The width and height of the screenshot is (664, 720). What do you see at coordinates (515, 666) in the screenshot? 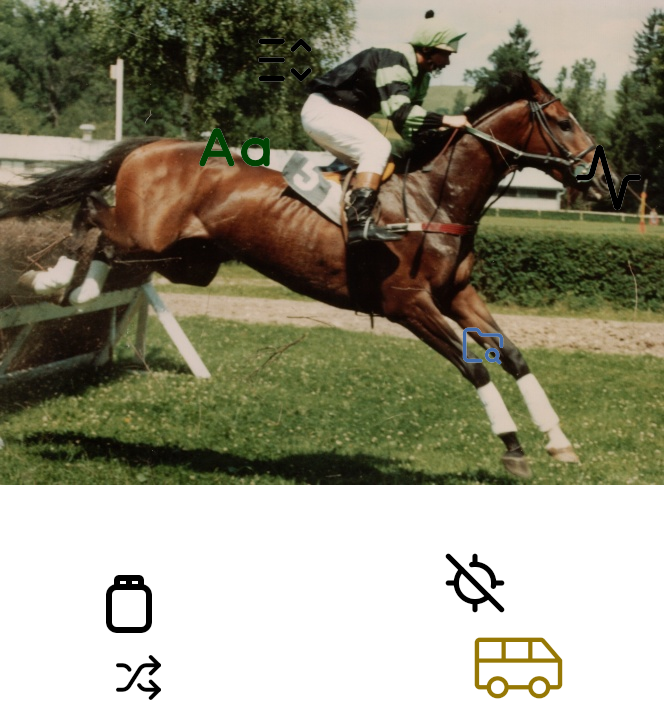
I see `track delivery or shipping status` at bounding box center [515, 666].